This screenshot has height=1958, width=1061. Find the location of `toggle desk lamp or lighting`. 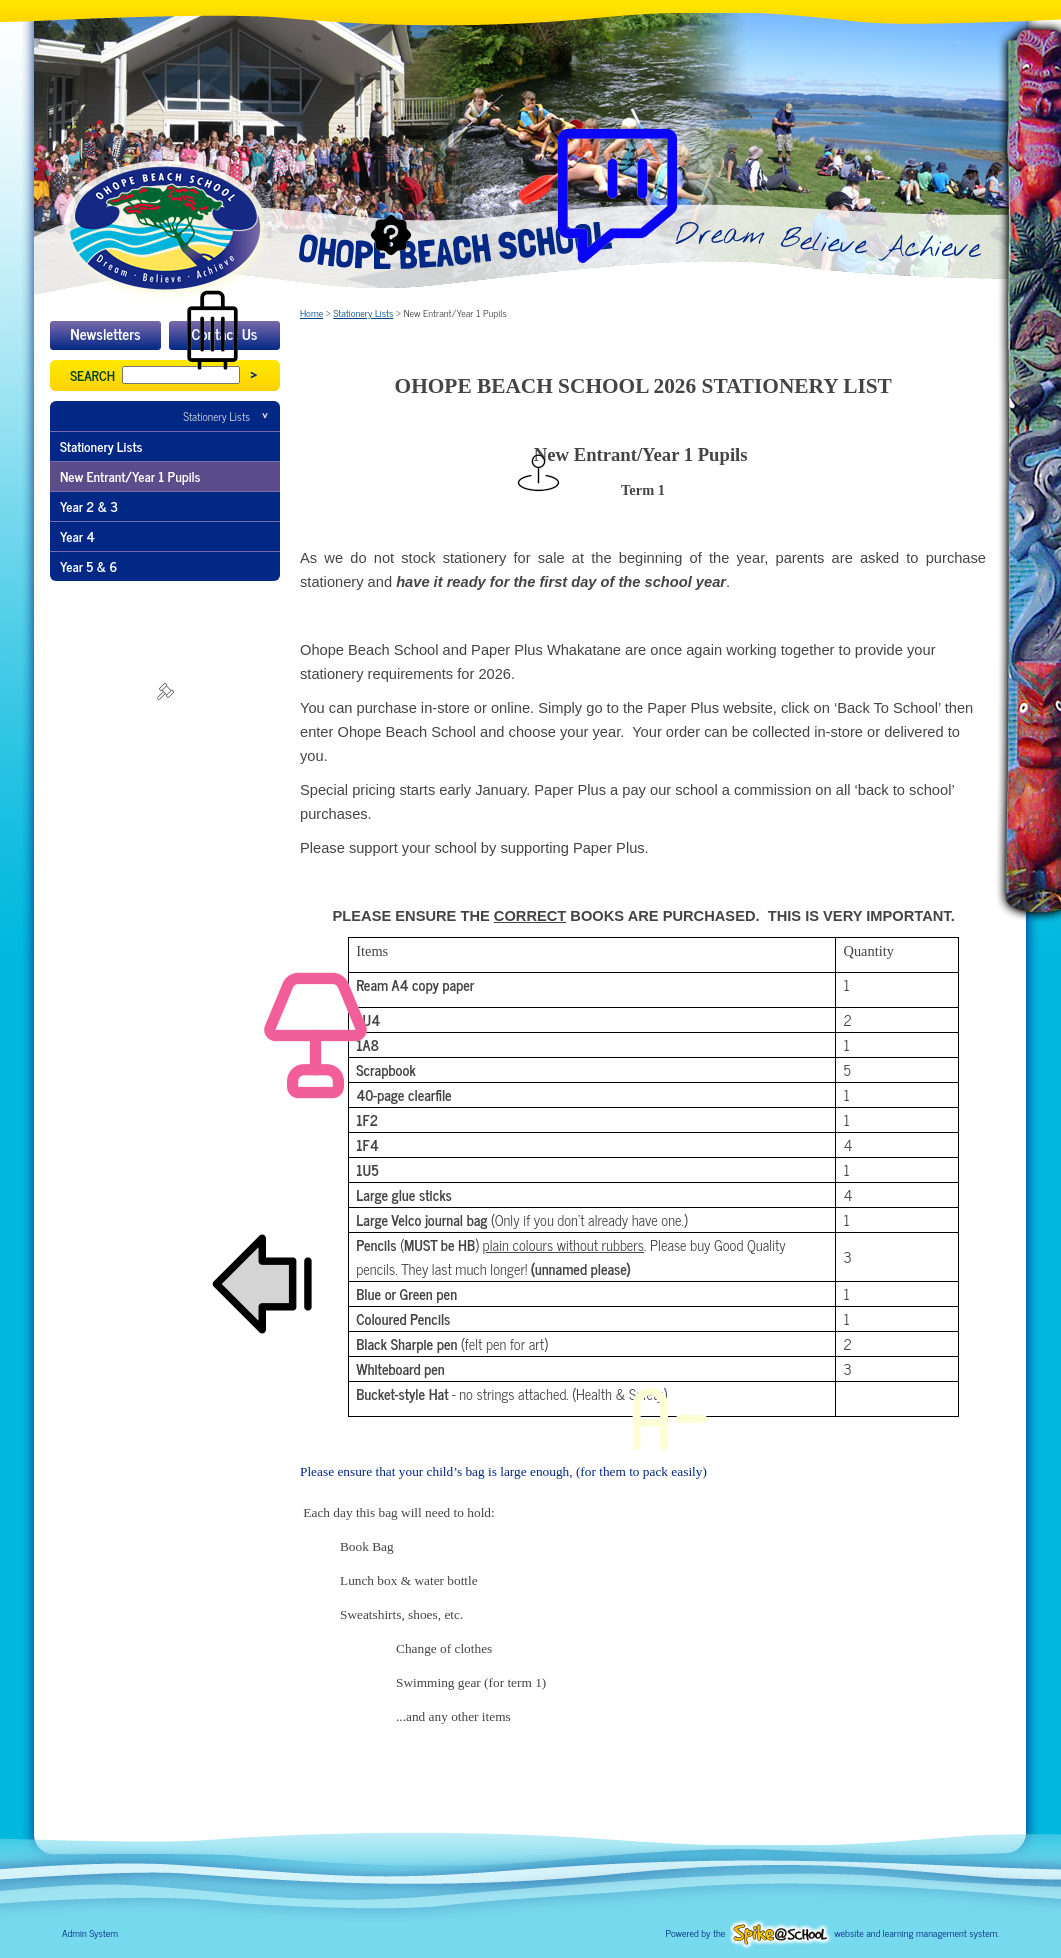

toggle desk lamp or lighting is located at coordinates (315, 1035).